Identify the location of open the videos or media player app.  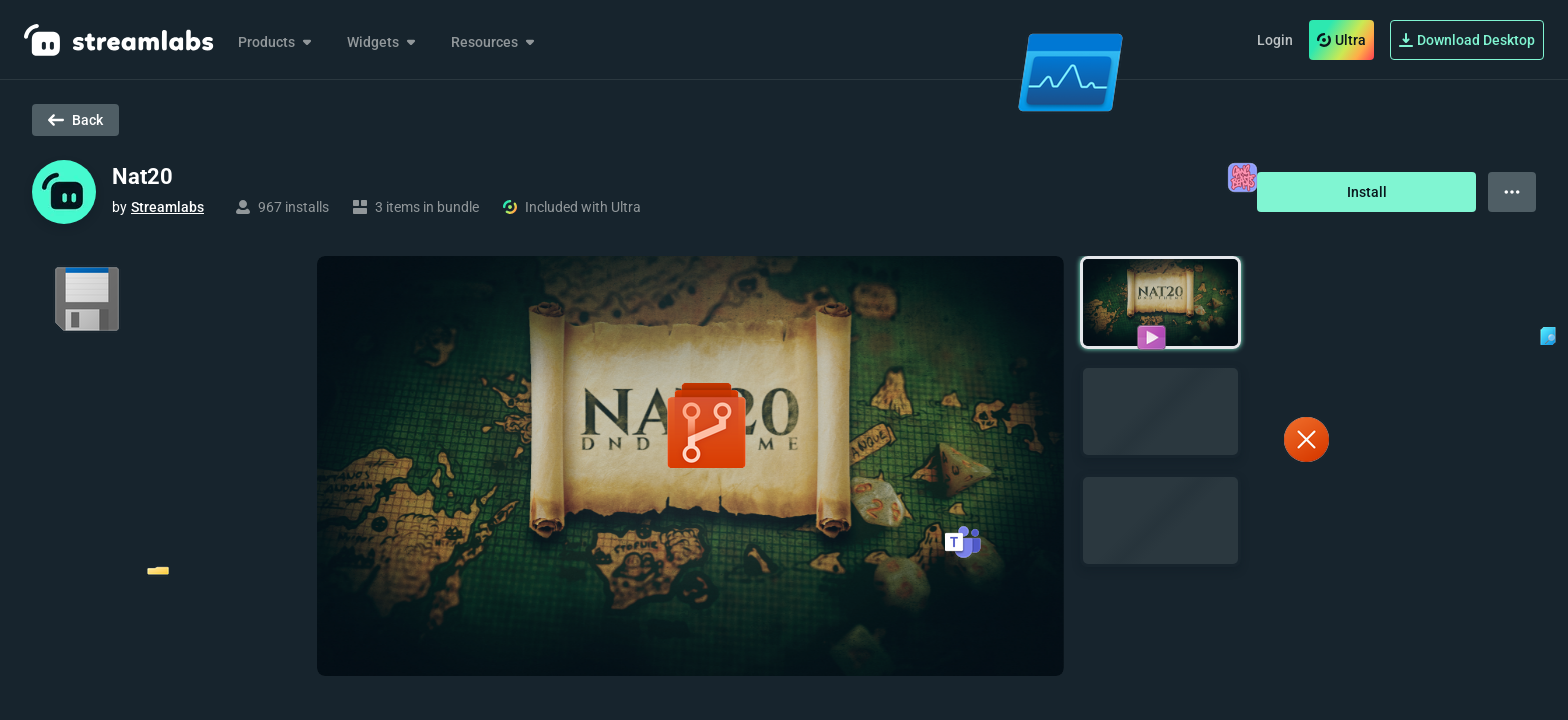
(1151, 337).